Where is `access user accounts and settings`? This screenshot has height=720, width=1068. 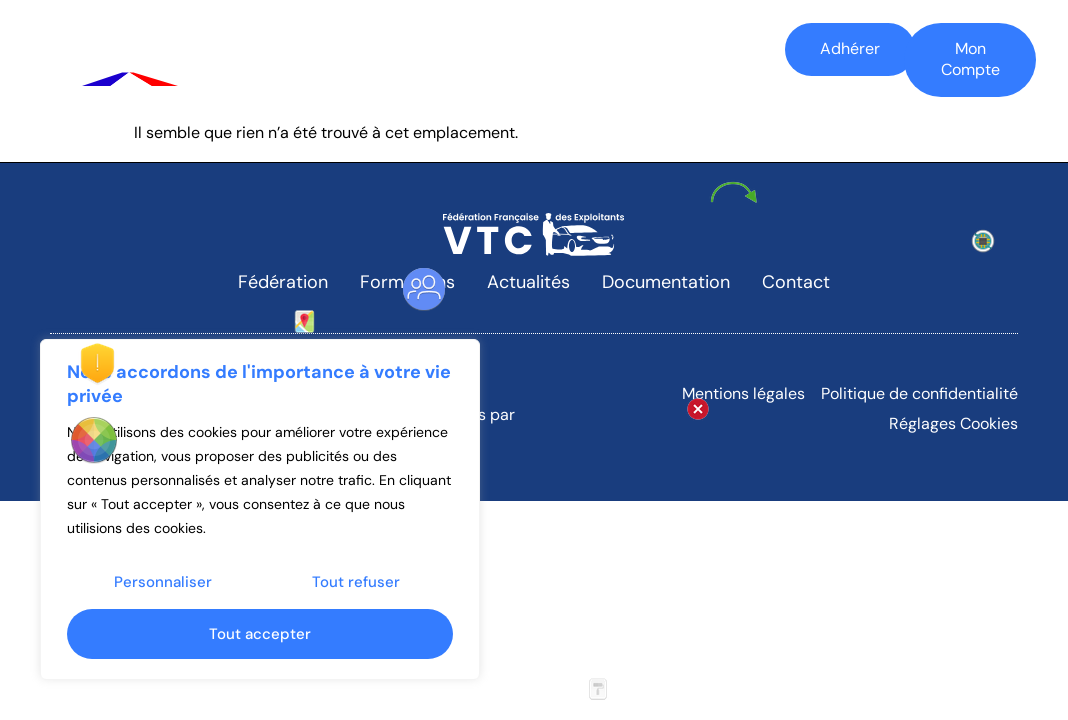
access user accounts and settings is located at coordinates (424, 289).